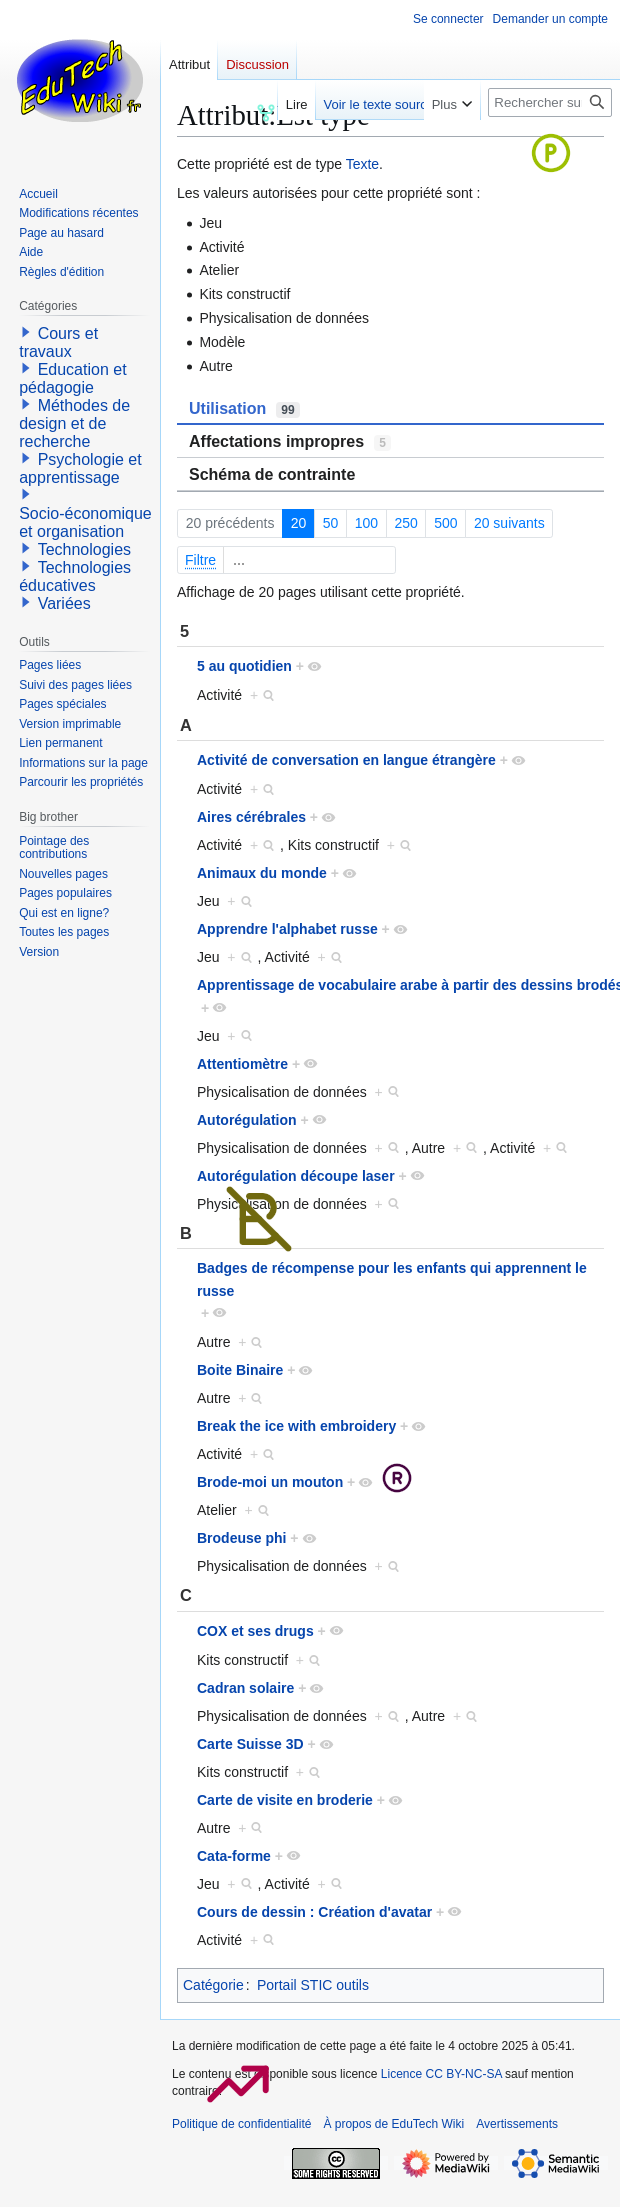 The height and width of the screenshot is (2207, 620). What do you see at coordinates (397, 1478) in the screenshot?
I see `indicates a registered trademark symbol` at bounding box center [397, 1478].